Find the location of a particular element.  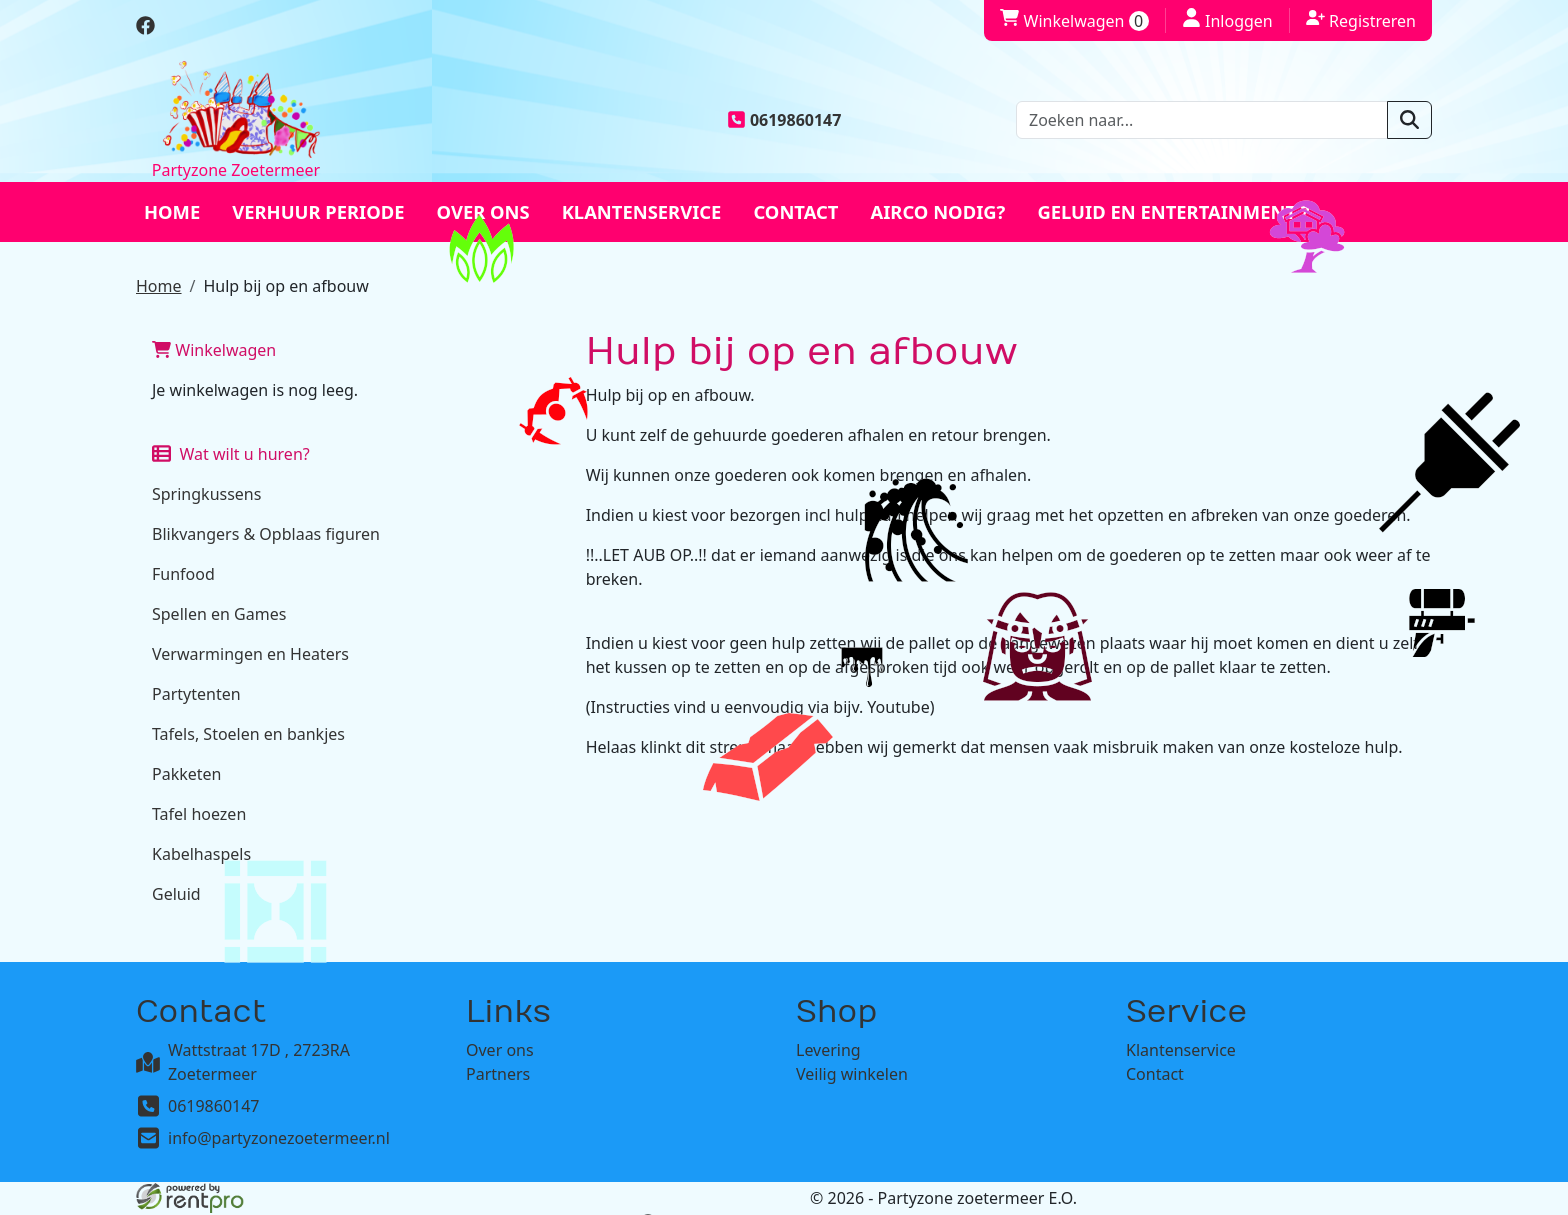

connect to a power source is located at coordinates (1449, 462).